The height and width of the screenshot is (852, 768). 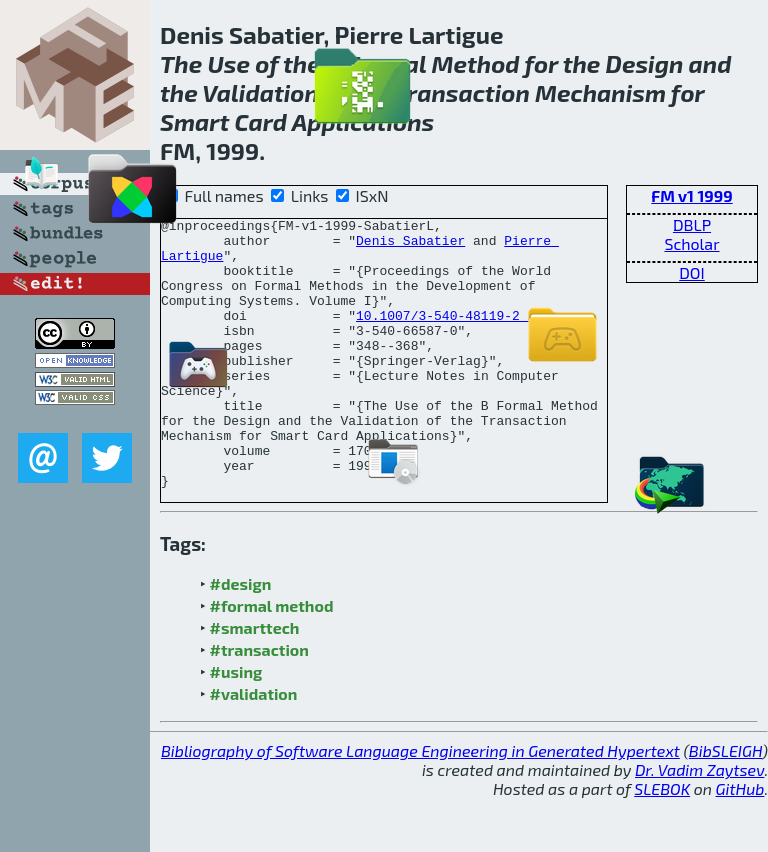 I want to click on open foliate e-book reader library, so click(x=41, y=173).